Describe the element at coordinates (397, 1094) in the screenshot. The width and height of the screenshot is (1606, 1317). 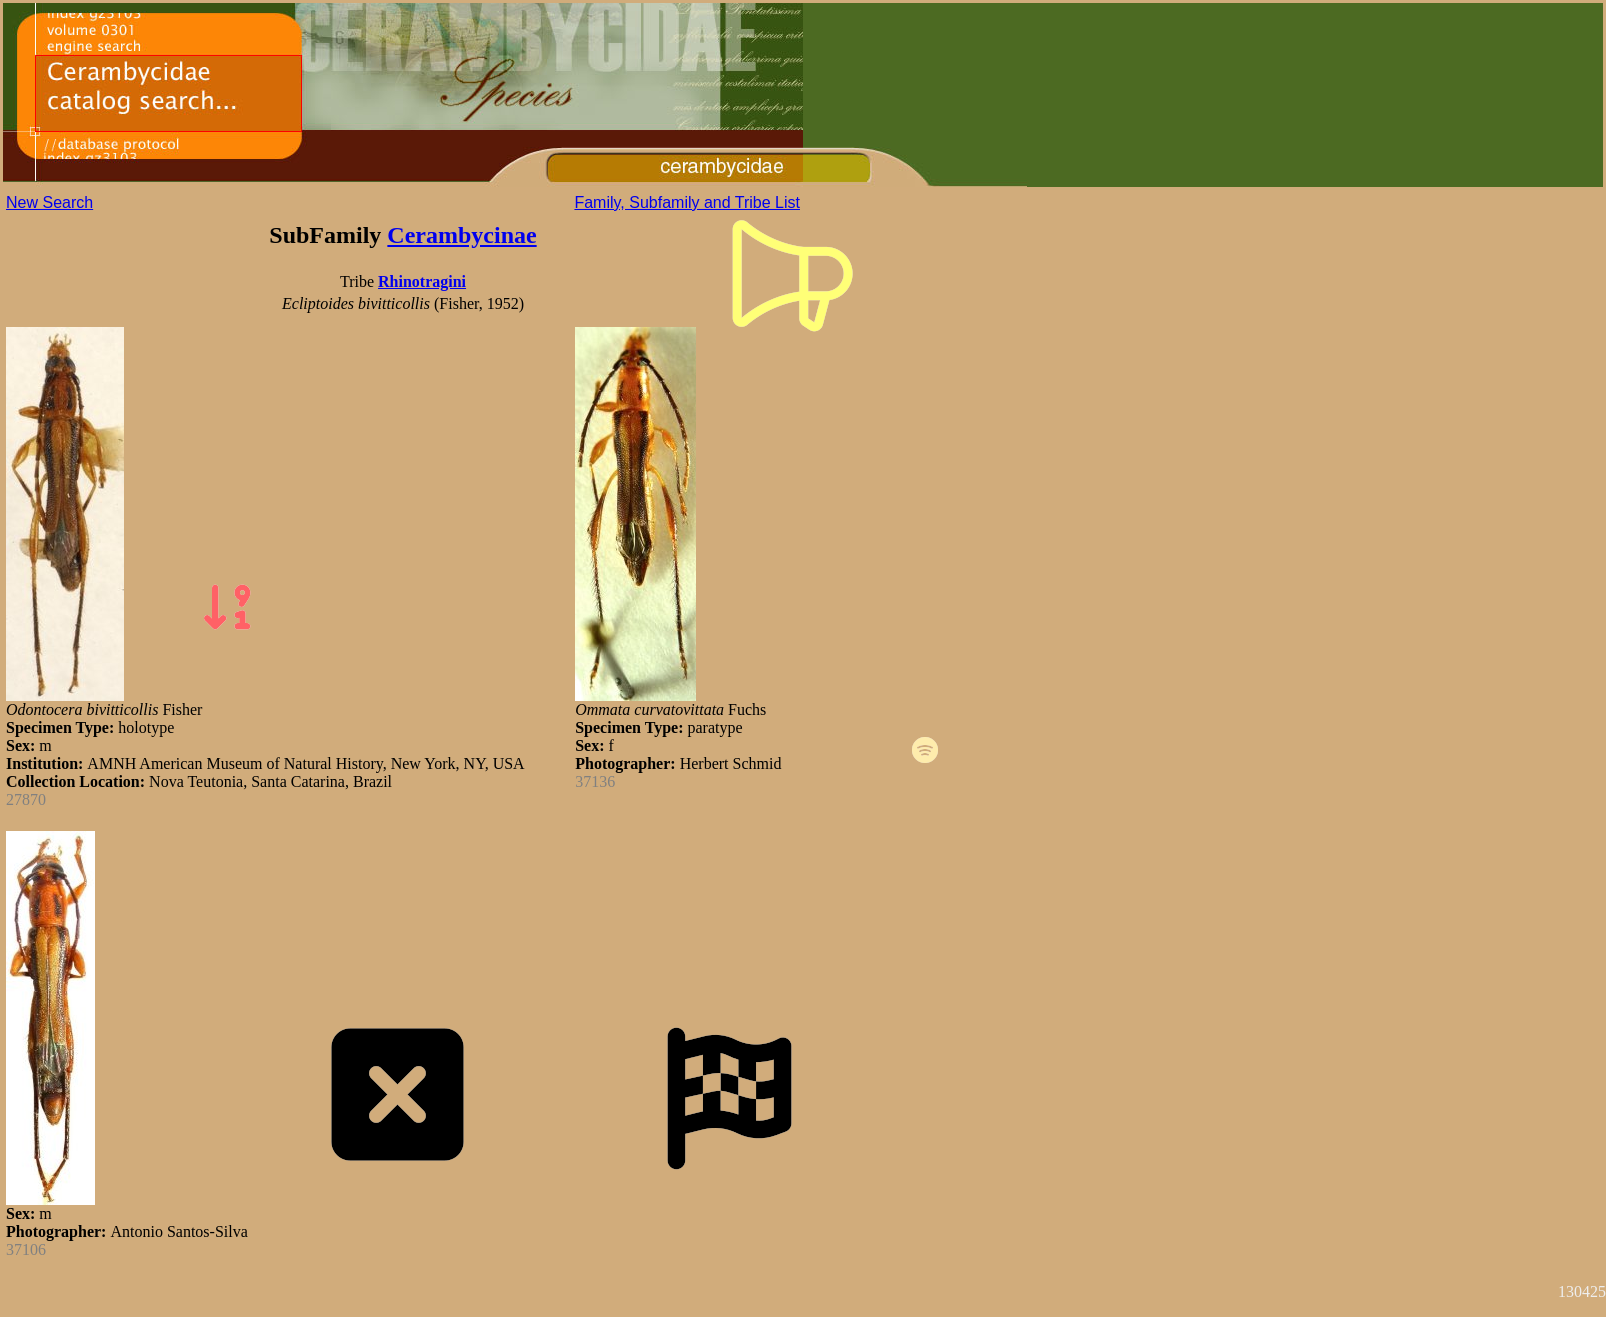
I see `close or dismiss a dialog` at that location.